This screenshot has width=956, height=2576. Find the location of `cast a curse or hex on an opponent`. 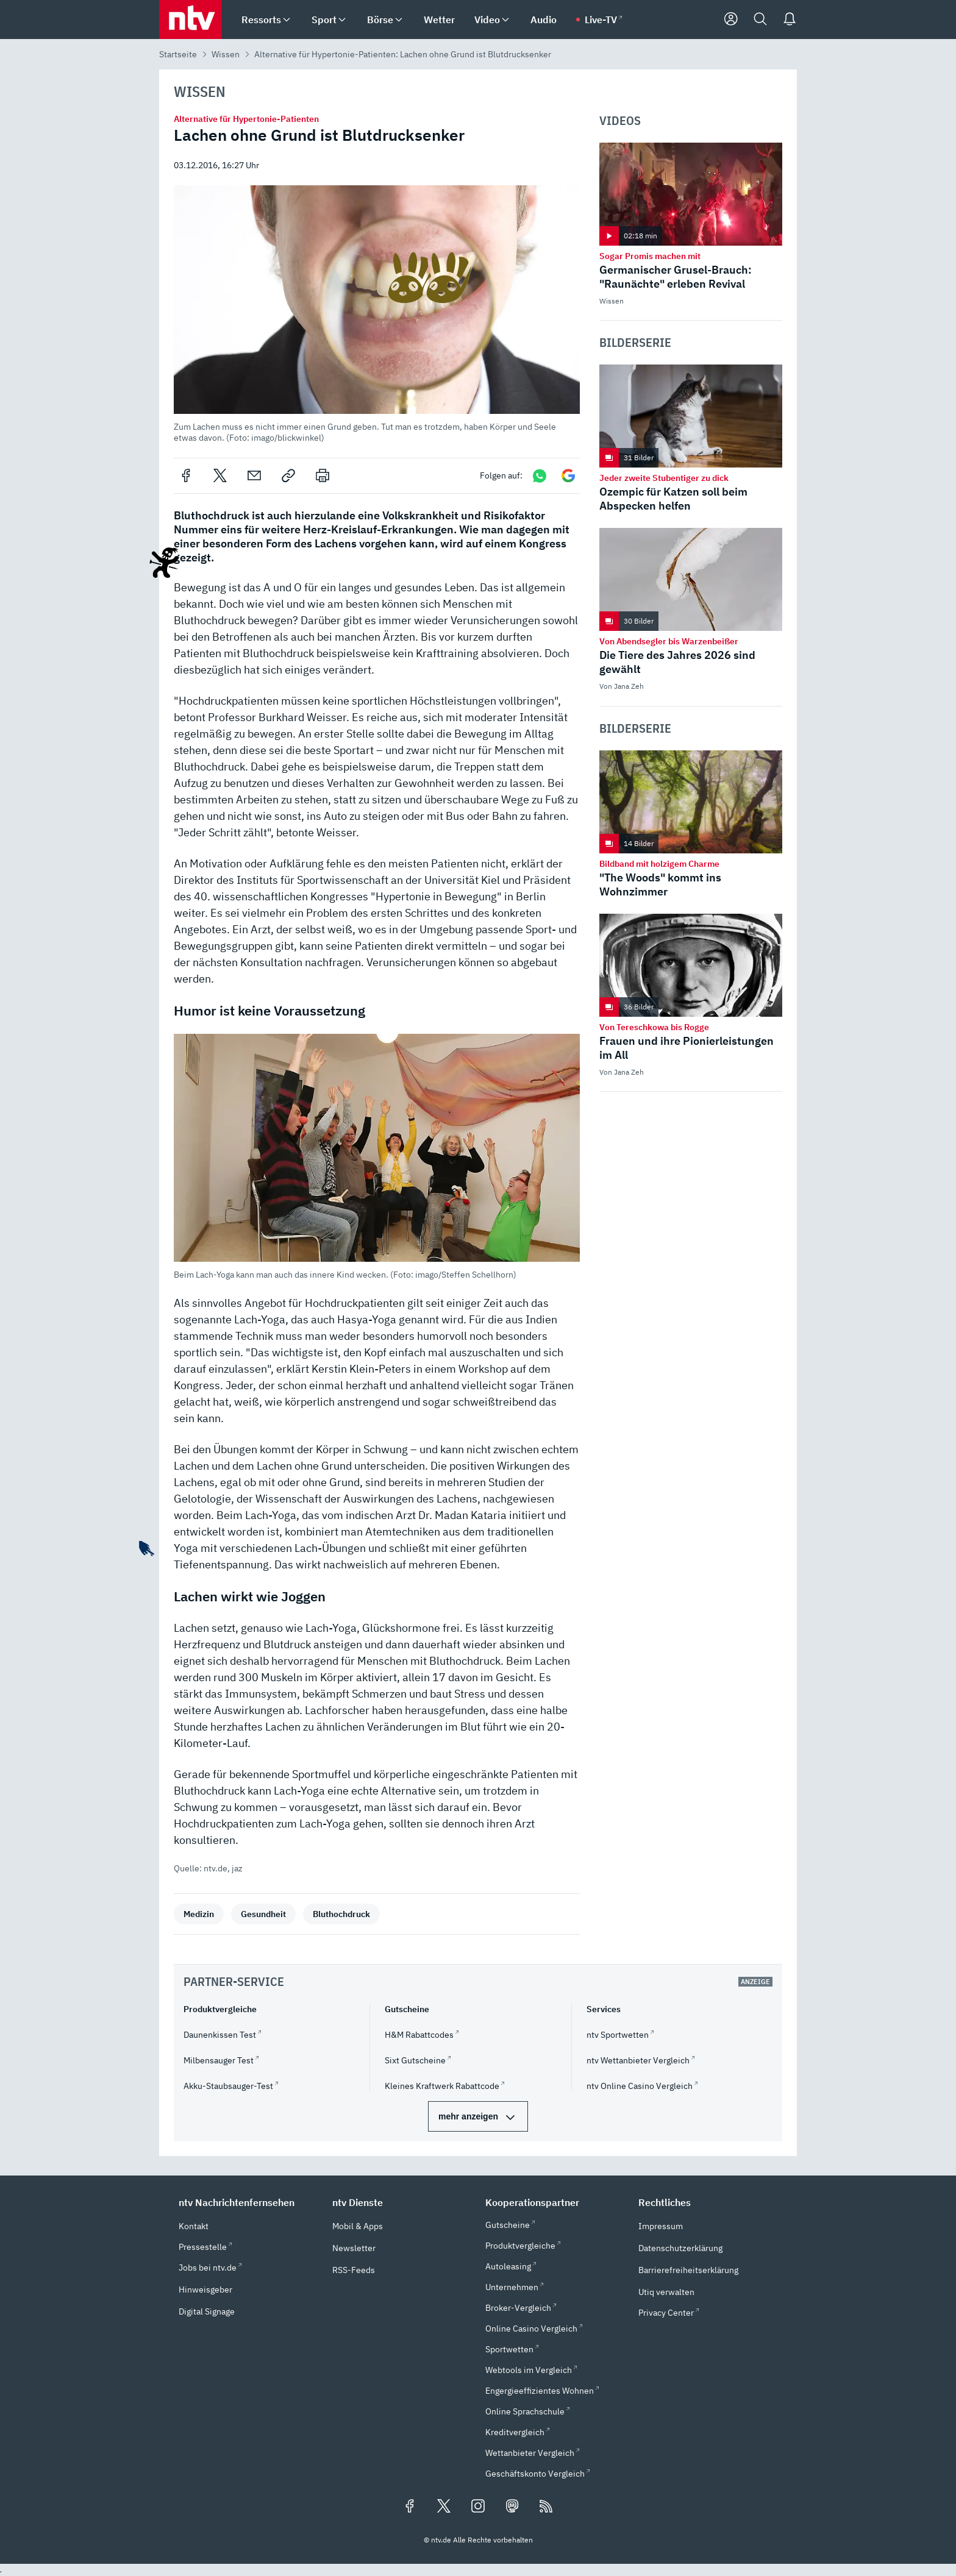

cast a curse or hex on an opponent is located at coordinates (165, 563).